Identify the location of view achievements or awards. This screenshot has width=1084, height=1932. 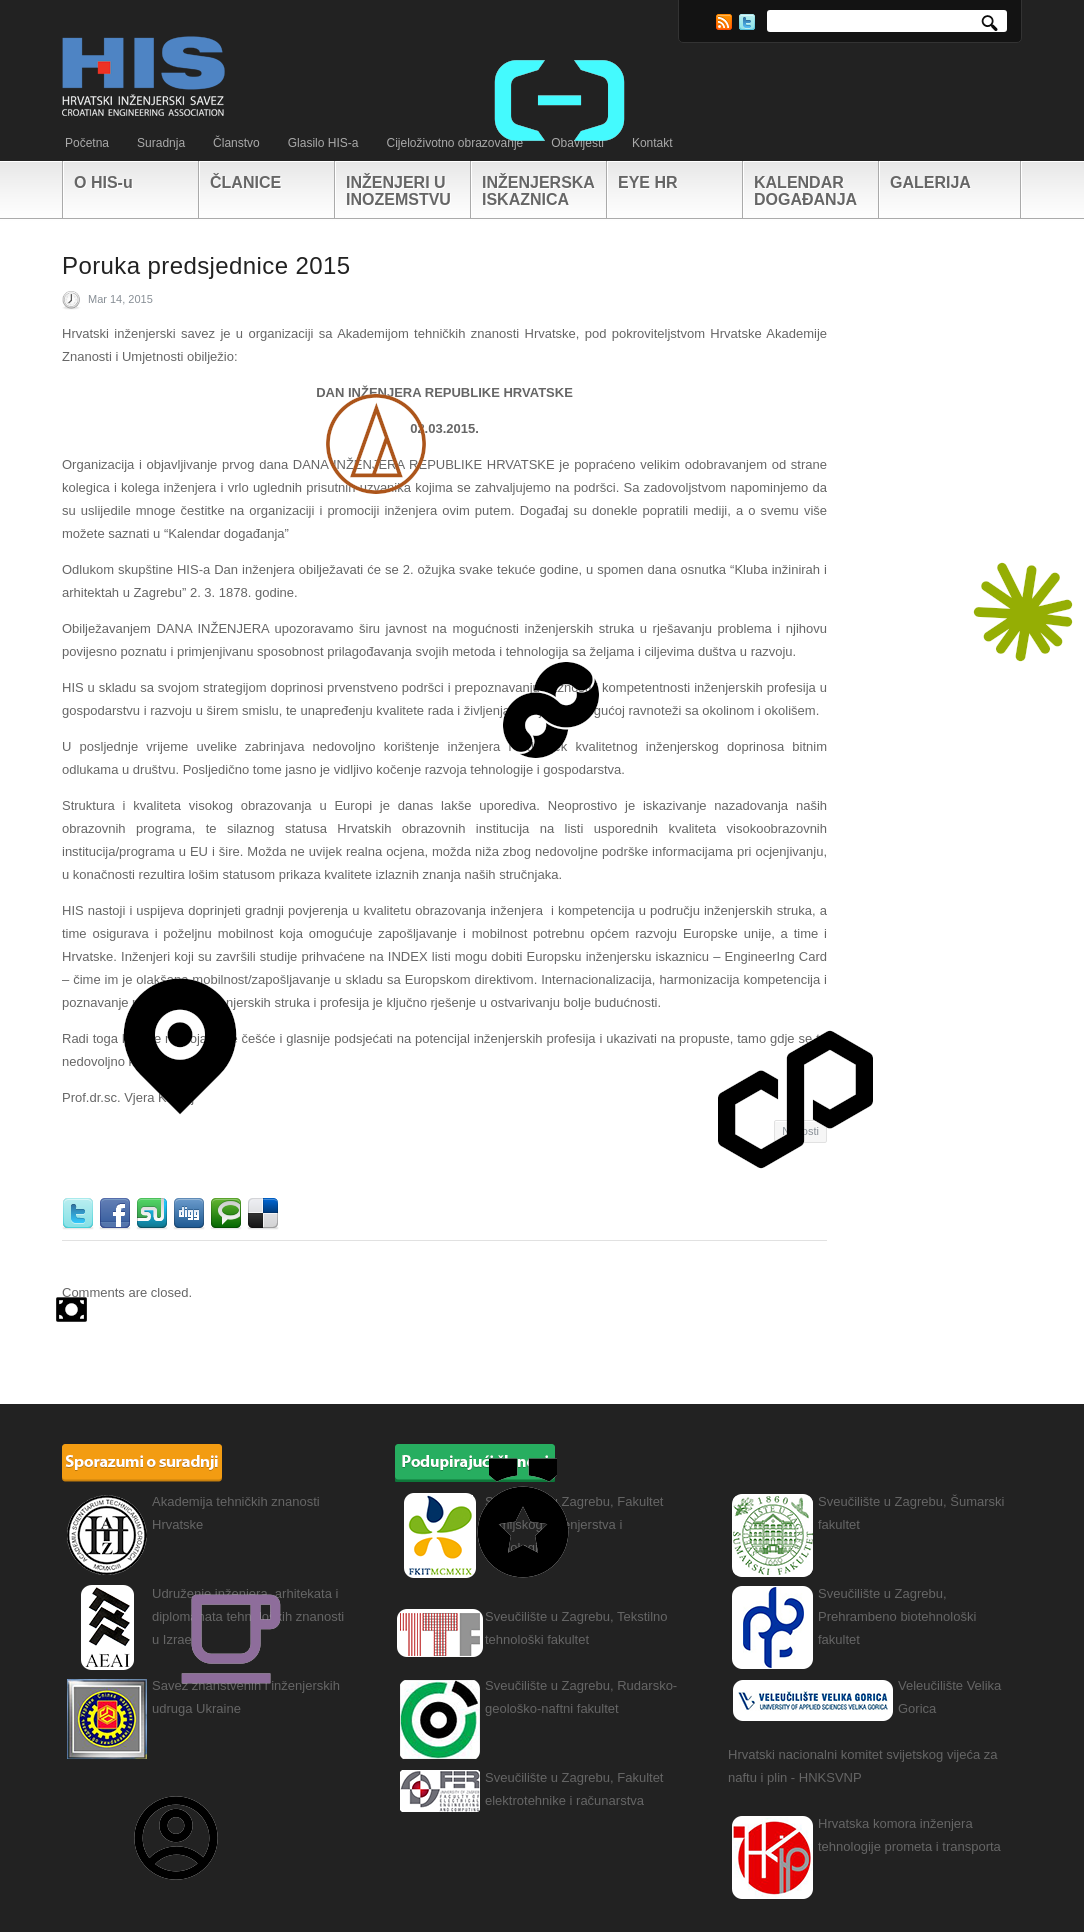
(523, 1515).